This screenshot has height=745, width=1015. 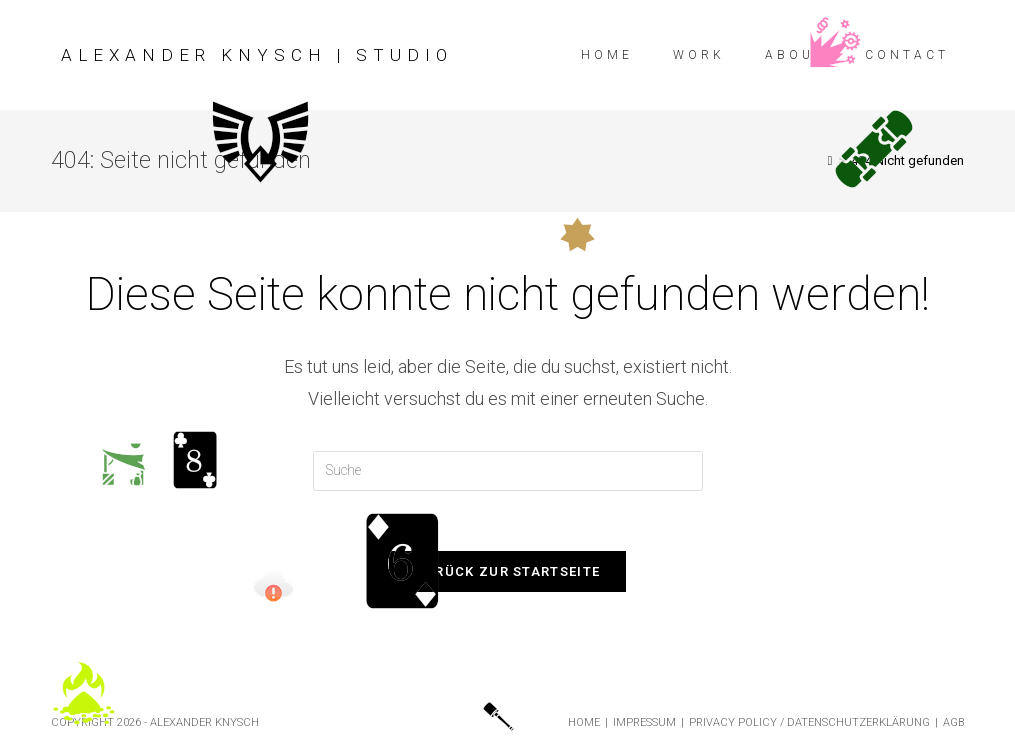 I want to click on indicates spicy or hot food option, so click(x=84, y=693).